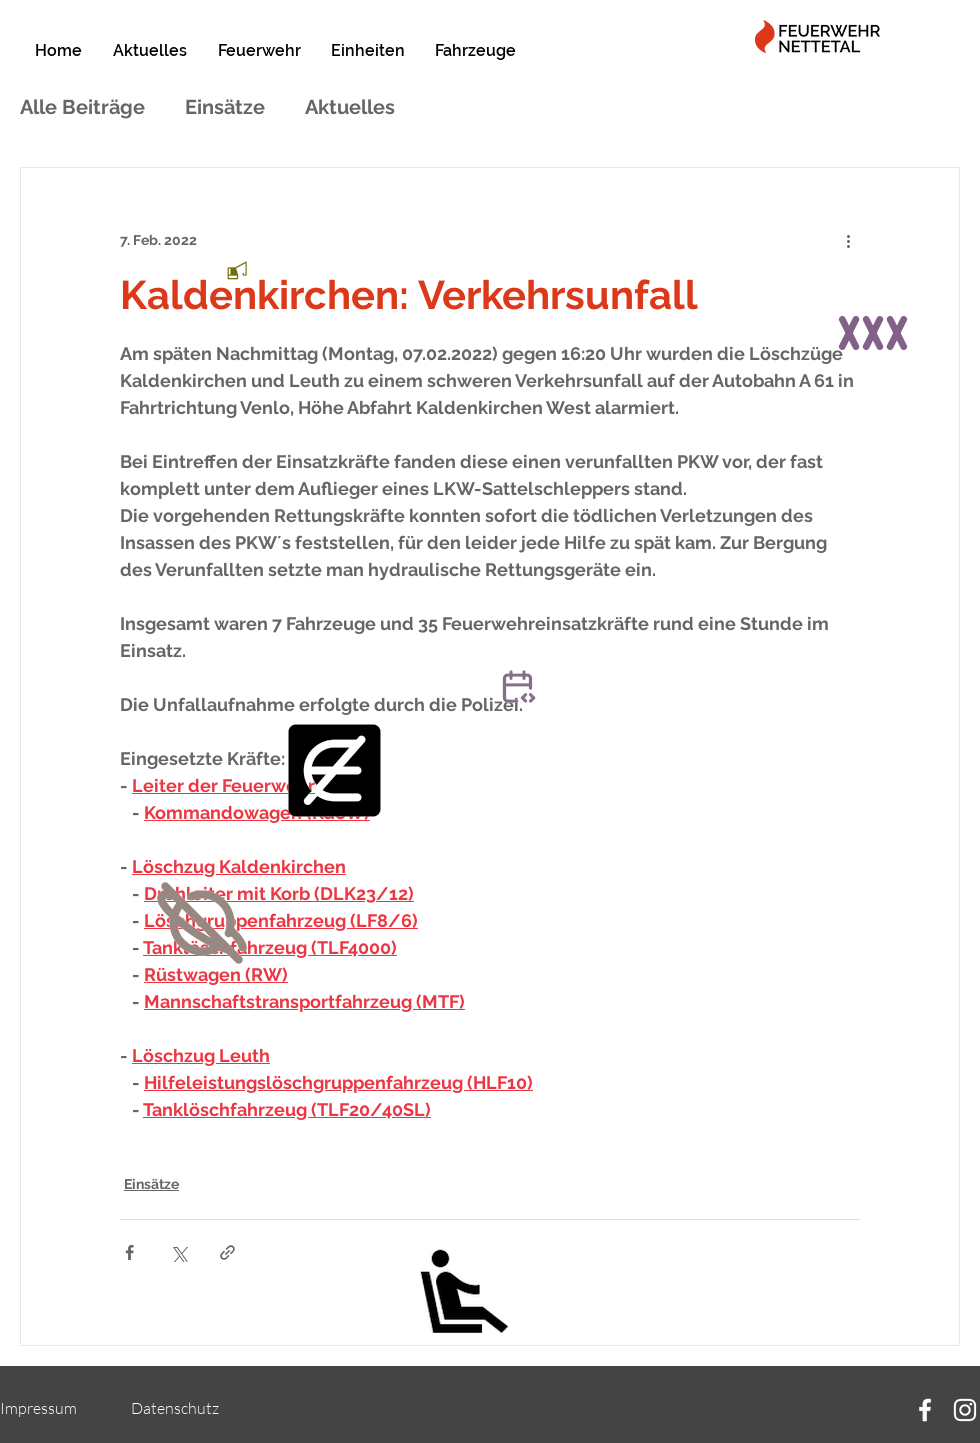 This screenshot has height=1443, width=980. What do you see at coordinates (334, 770) in the screenshot?
I see `indicates item is not part of a set or group` at bounding box center [334, 770].